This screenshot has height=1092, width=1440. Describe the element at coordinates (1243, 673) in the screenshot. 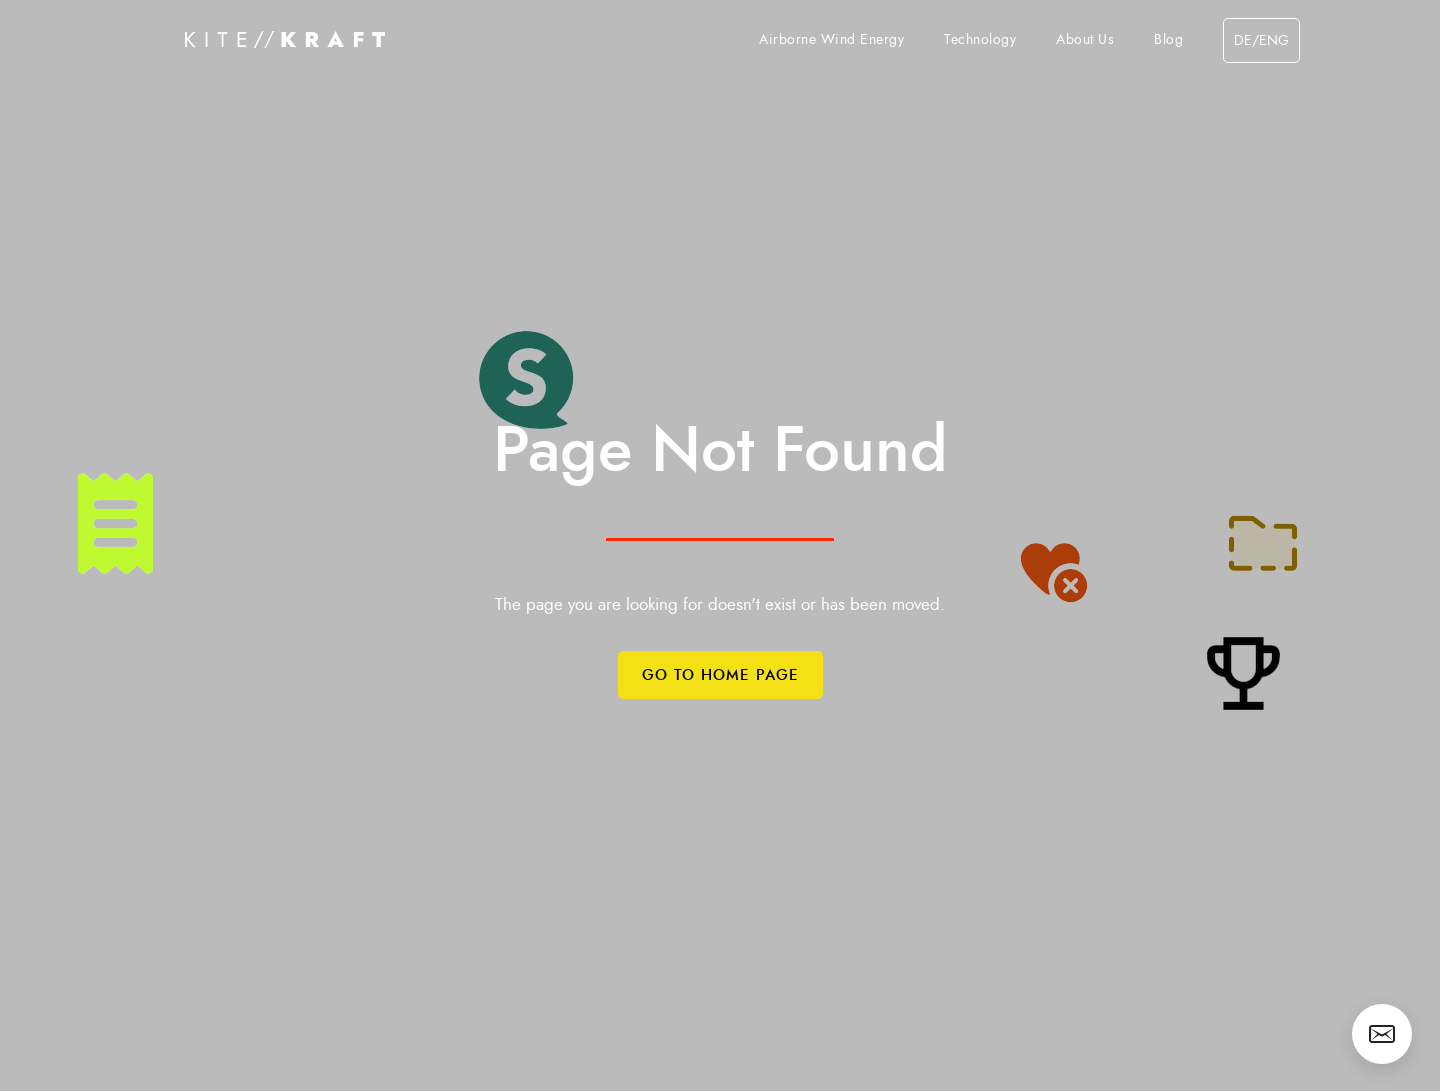

I see `view achievements or awards` at that location.